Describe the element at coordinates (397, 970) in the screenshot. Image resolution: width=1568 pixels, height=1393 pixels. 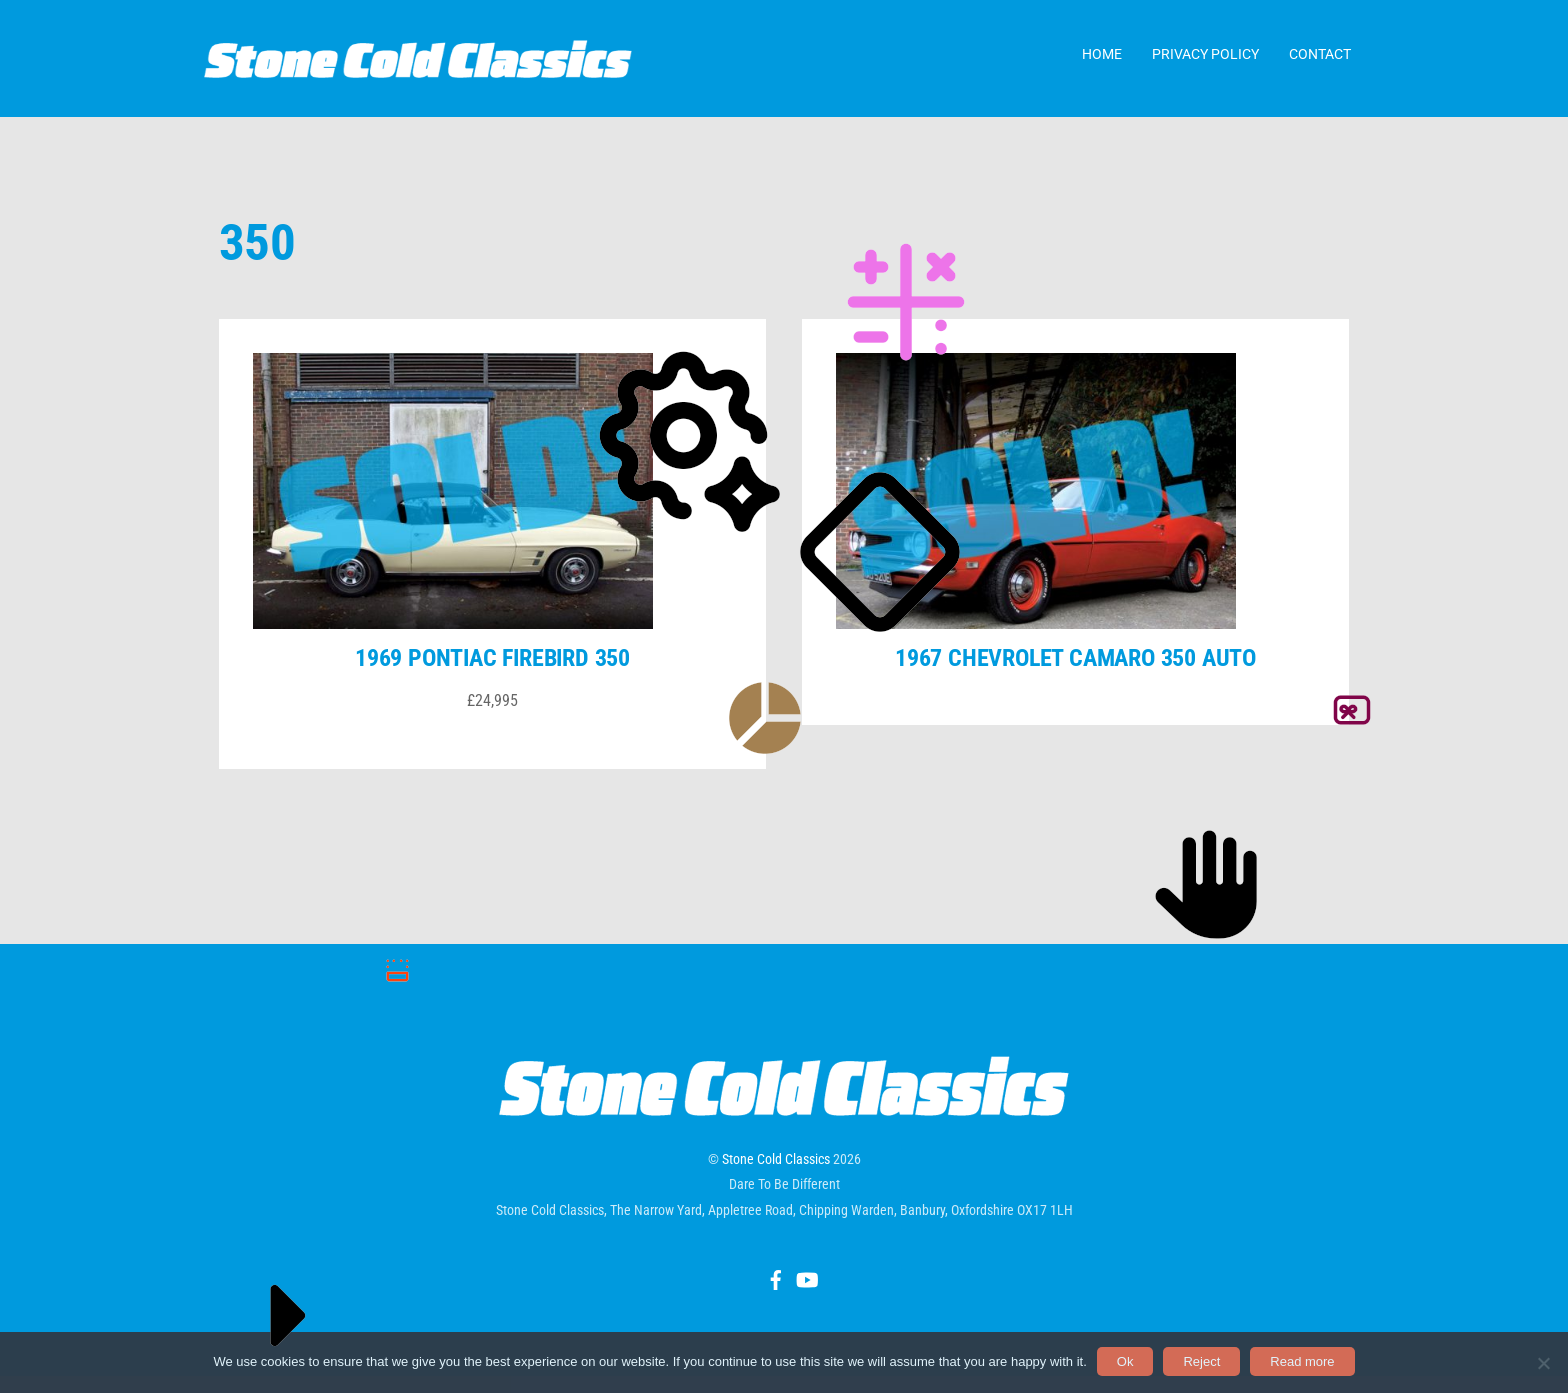
I see `align content to bottom of container` at that location.